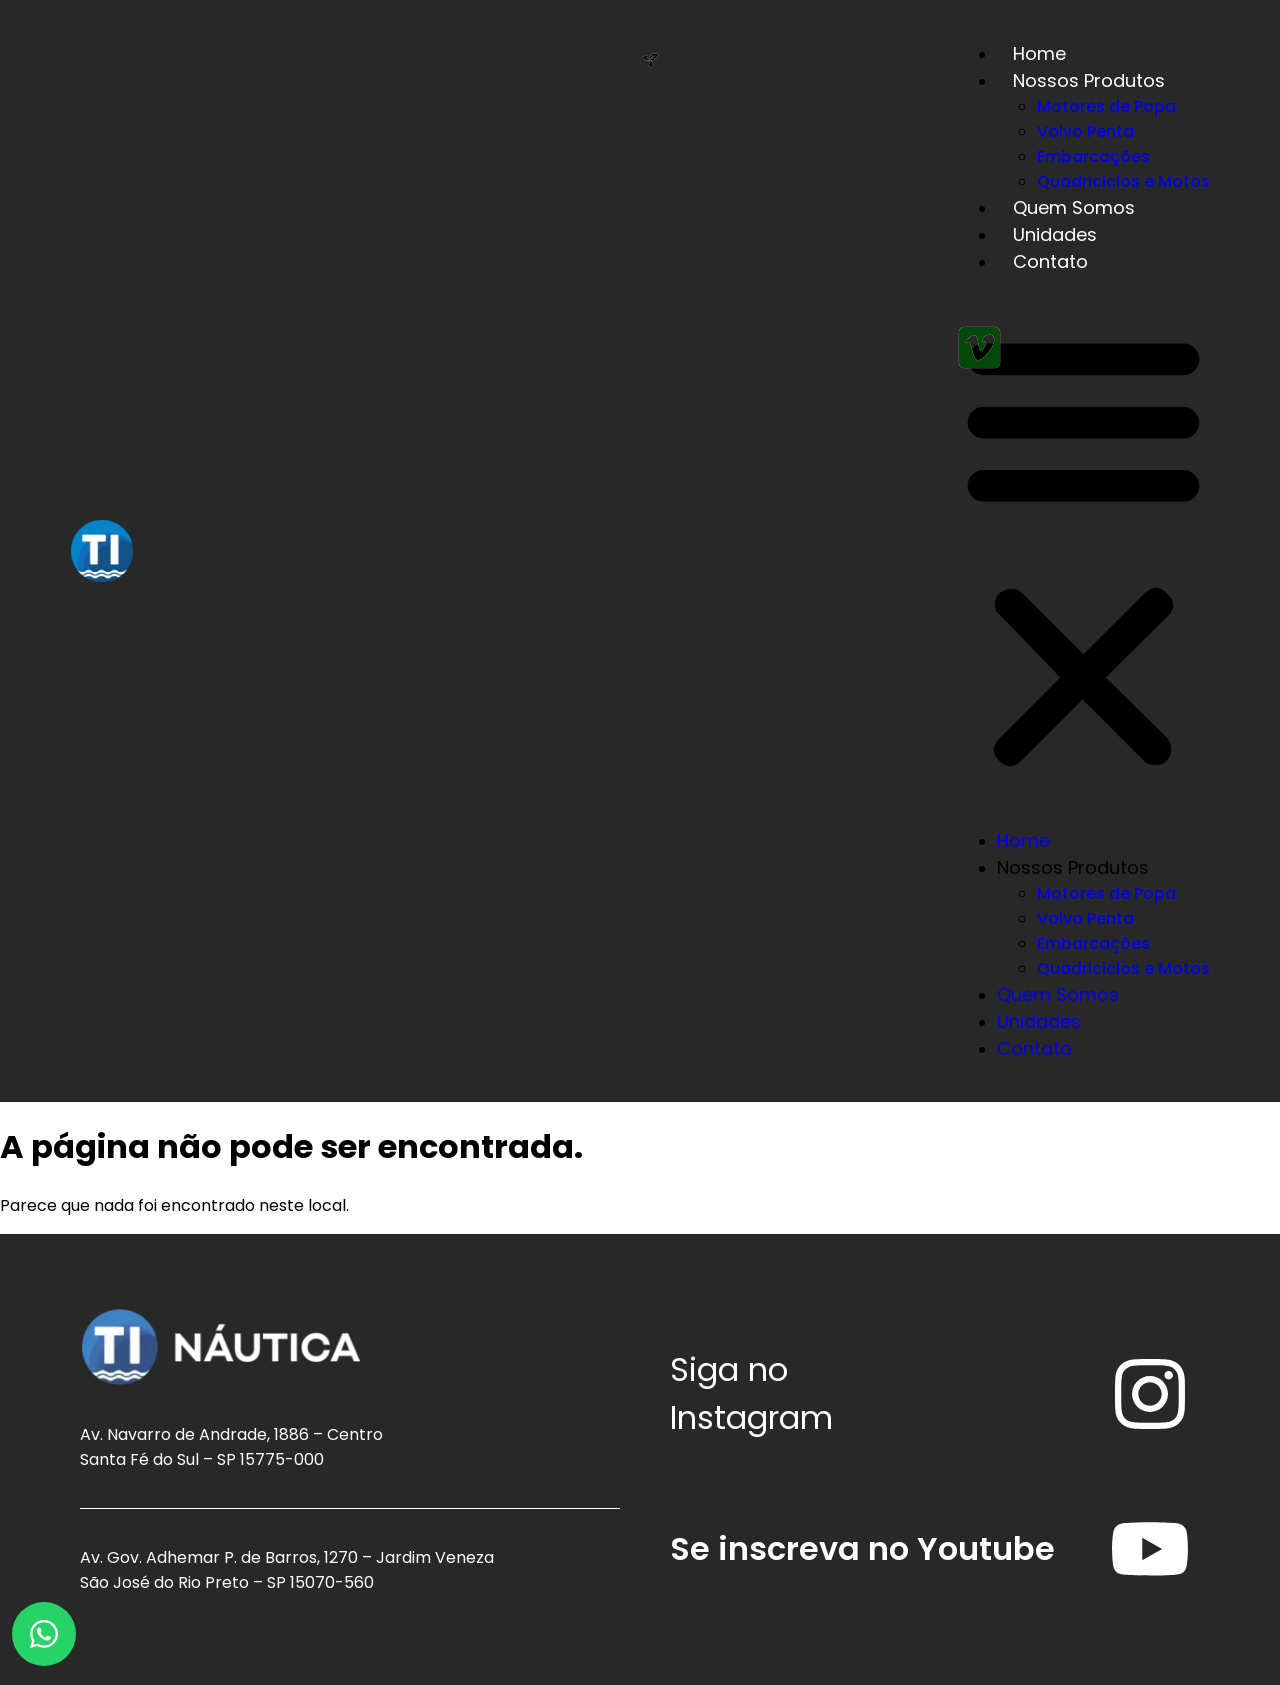 The height and width of the screenshot is (1685, 1280). Describe the element at coordinates (979, 347) in the screenshot. I see `open Vimeo app or website` at that location.